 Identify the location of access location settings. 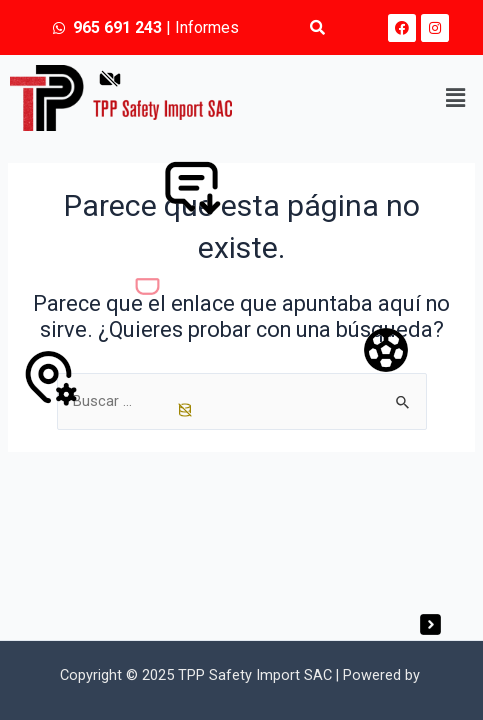
(48, 376).